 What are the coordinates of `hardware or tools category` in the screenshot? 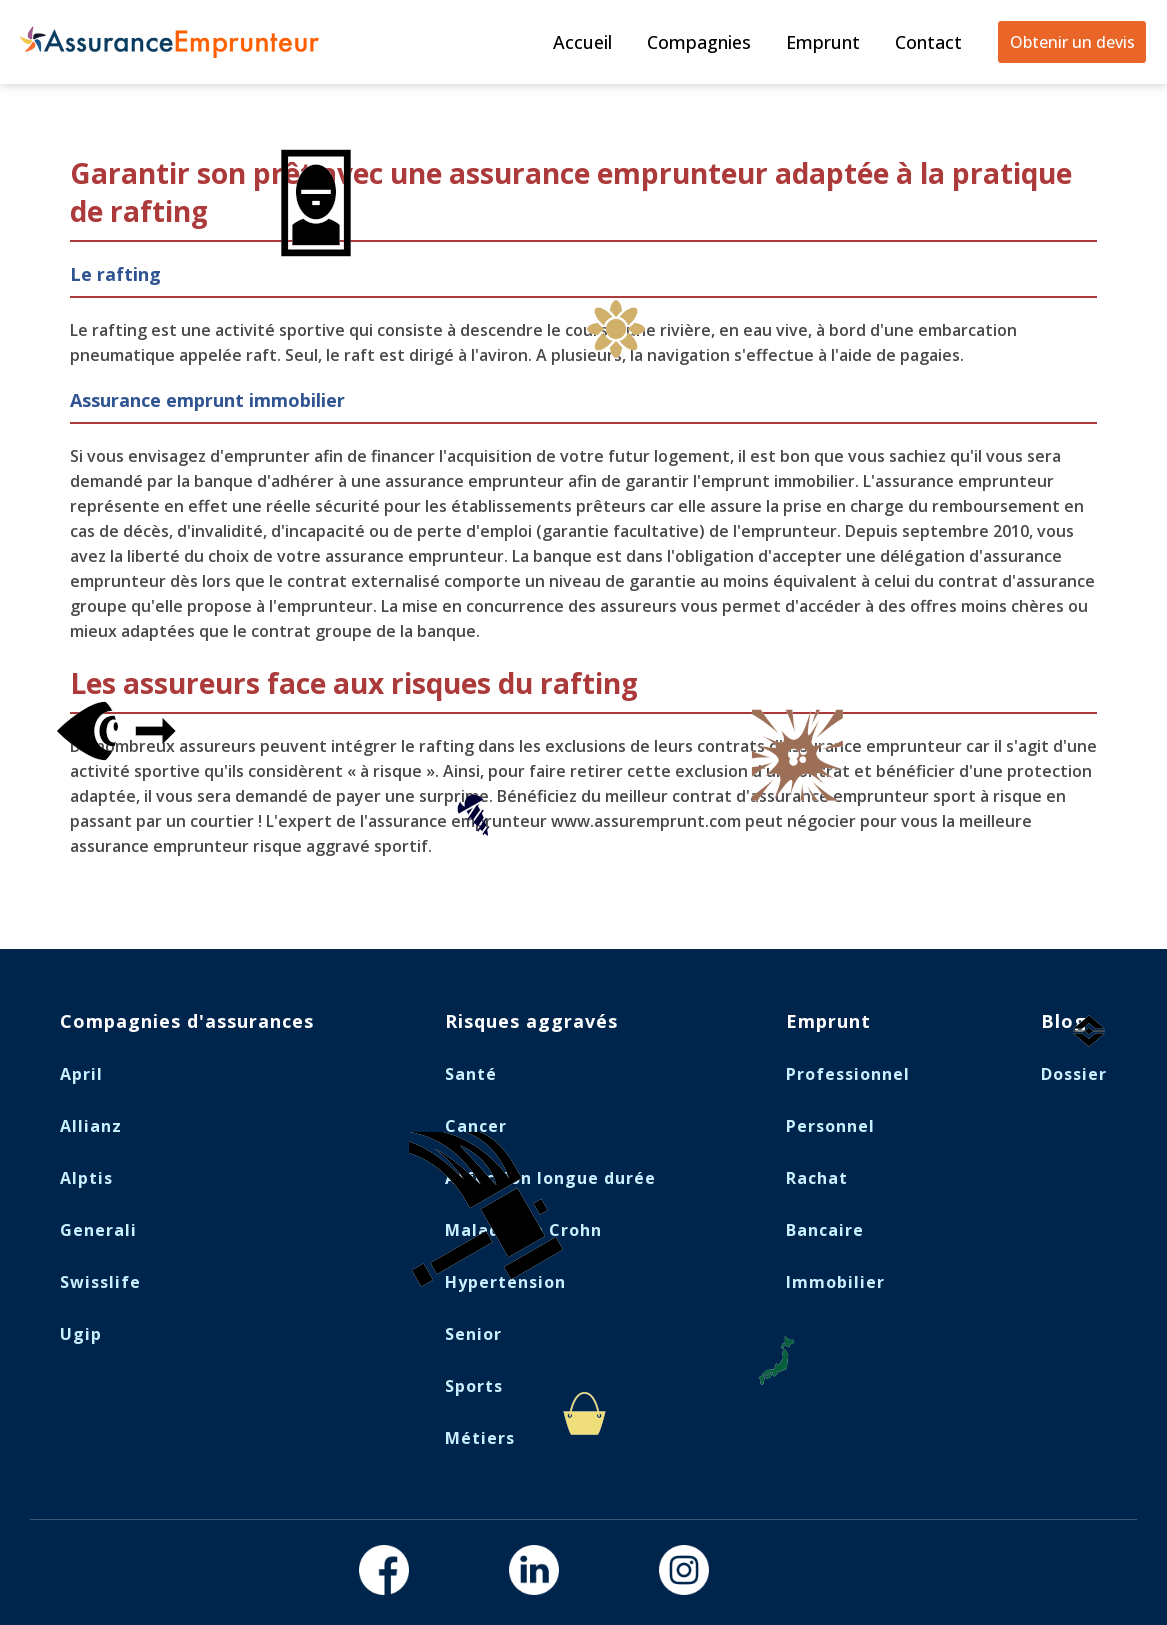 It's located at (473, 815).